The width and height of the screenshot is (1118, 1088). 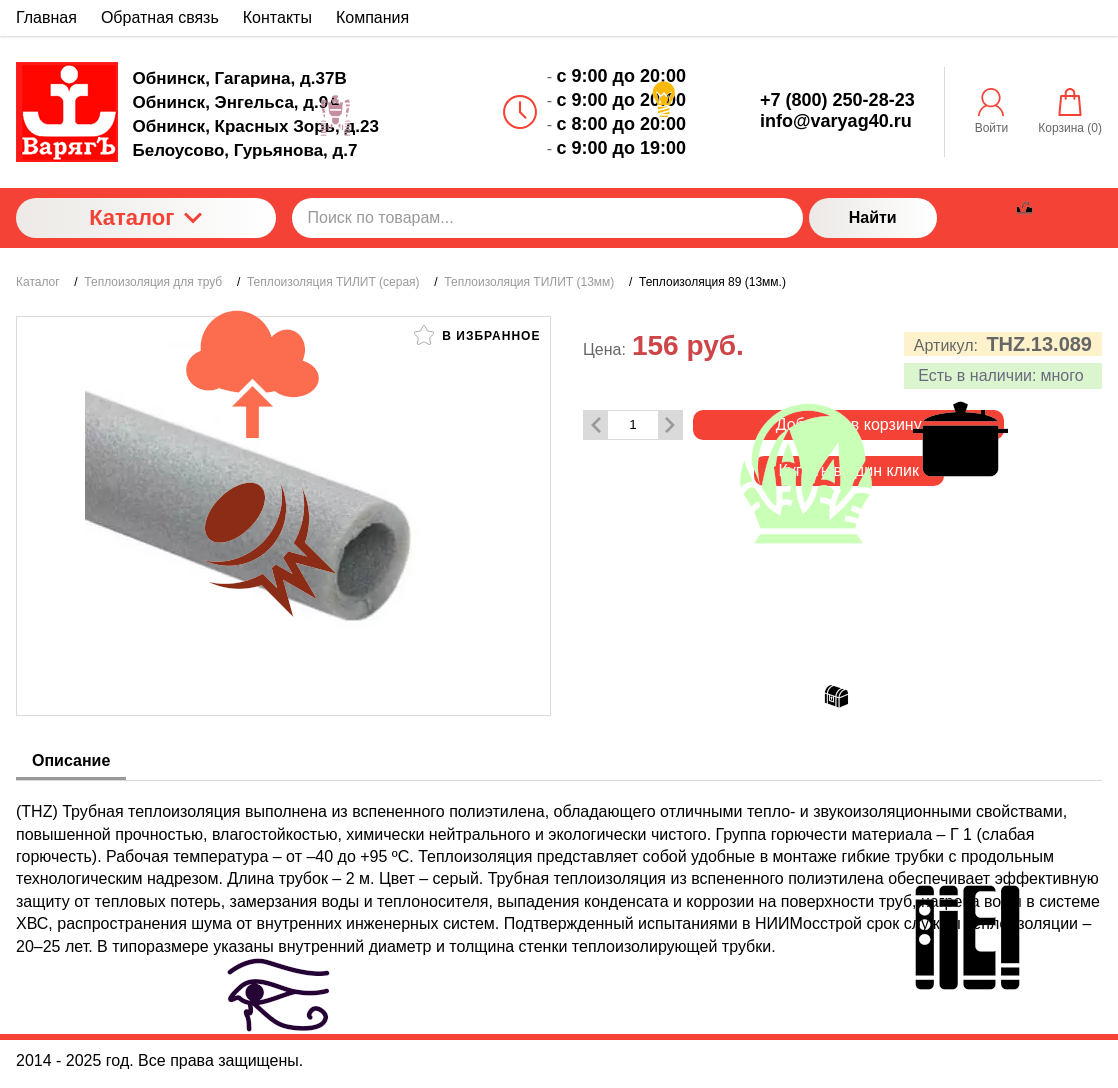 I want to click on access robot or drone controls, so click(x=335, y=115).